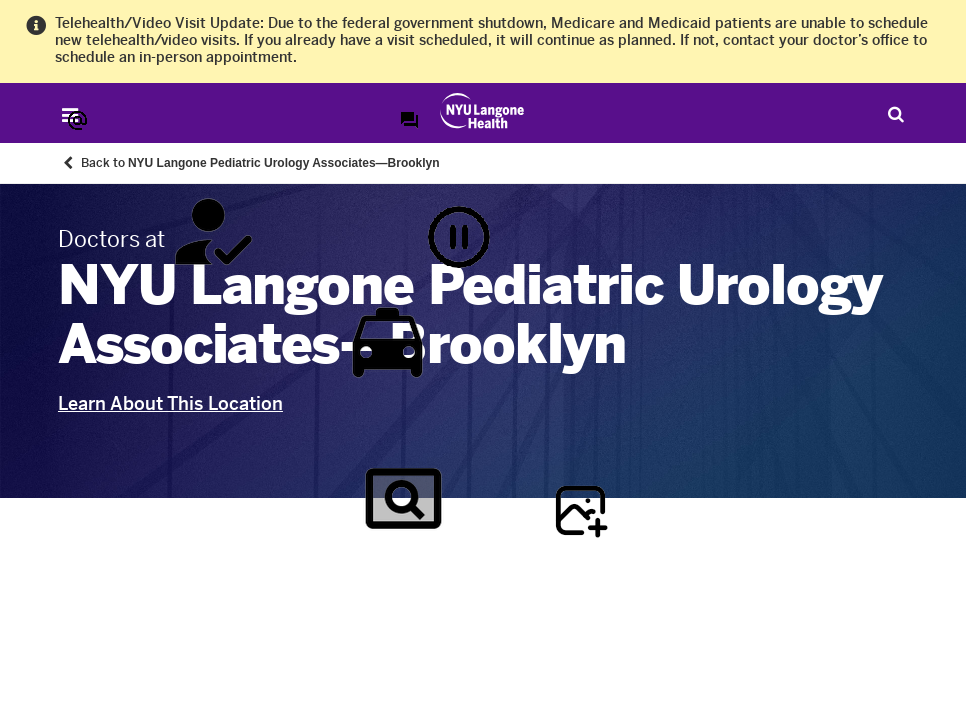 The image size is (966, 720). What do you see at coordinates (580, 510) in the screenshot?
I see `add a new photo` at bounding box center [580, 510].